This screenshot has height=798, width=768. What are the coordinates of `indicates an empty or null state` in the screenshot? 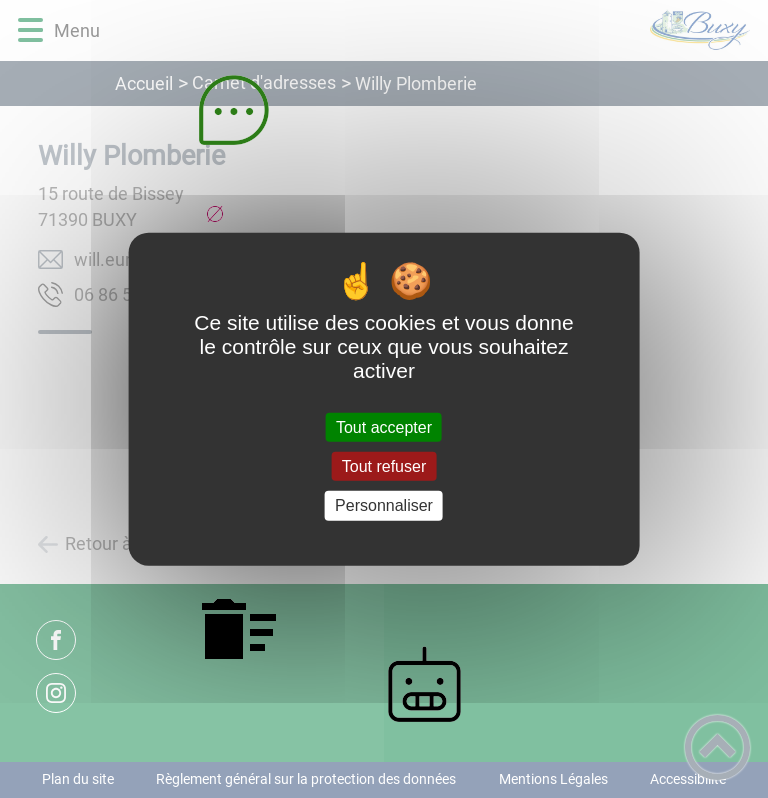 It's located at (215, 214).